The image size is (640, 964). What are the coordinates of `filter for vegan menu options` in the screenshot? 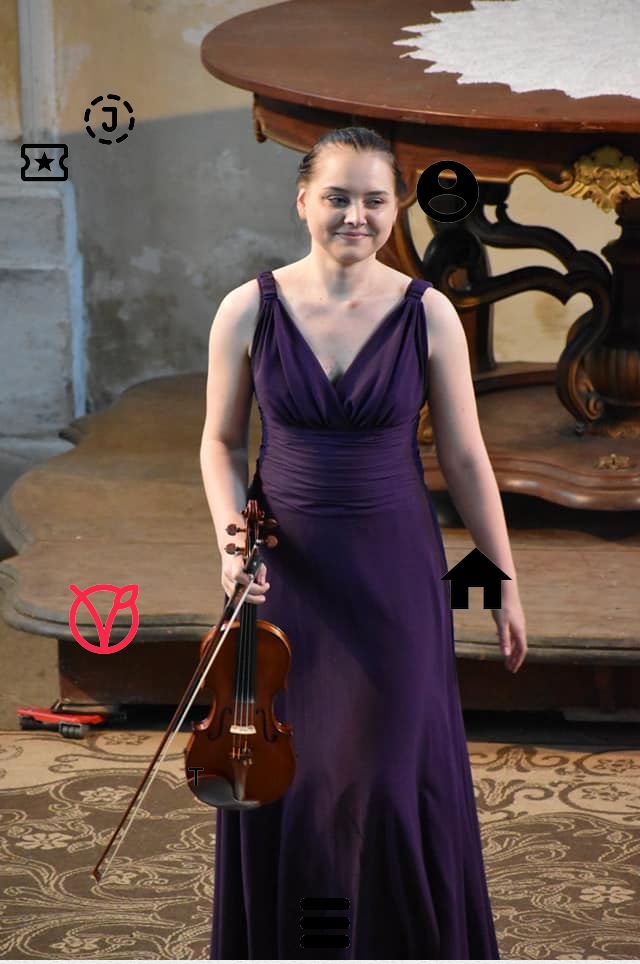 It's located at (104, 619).